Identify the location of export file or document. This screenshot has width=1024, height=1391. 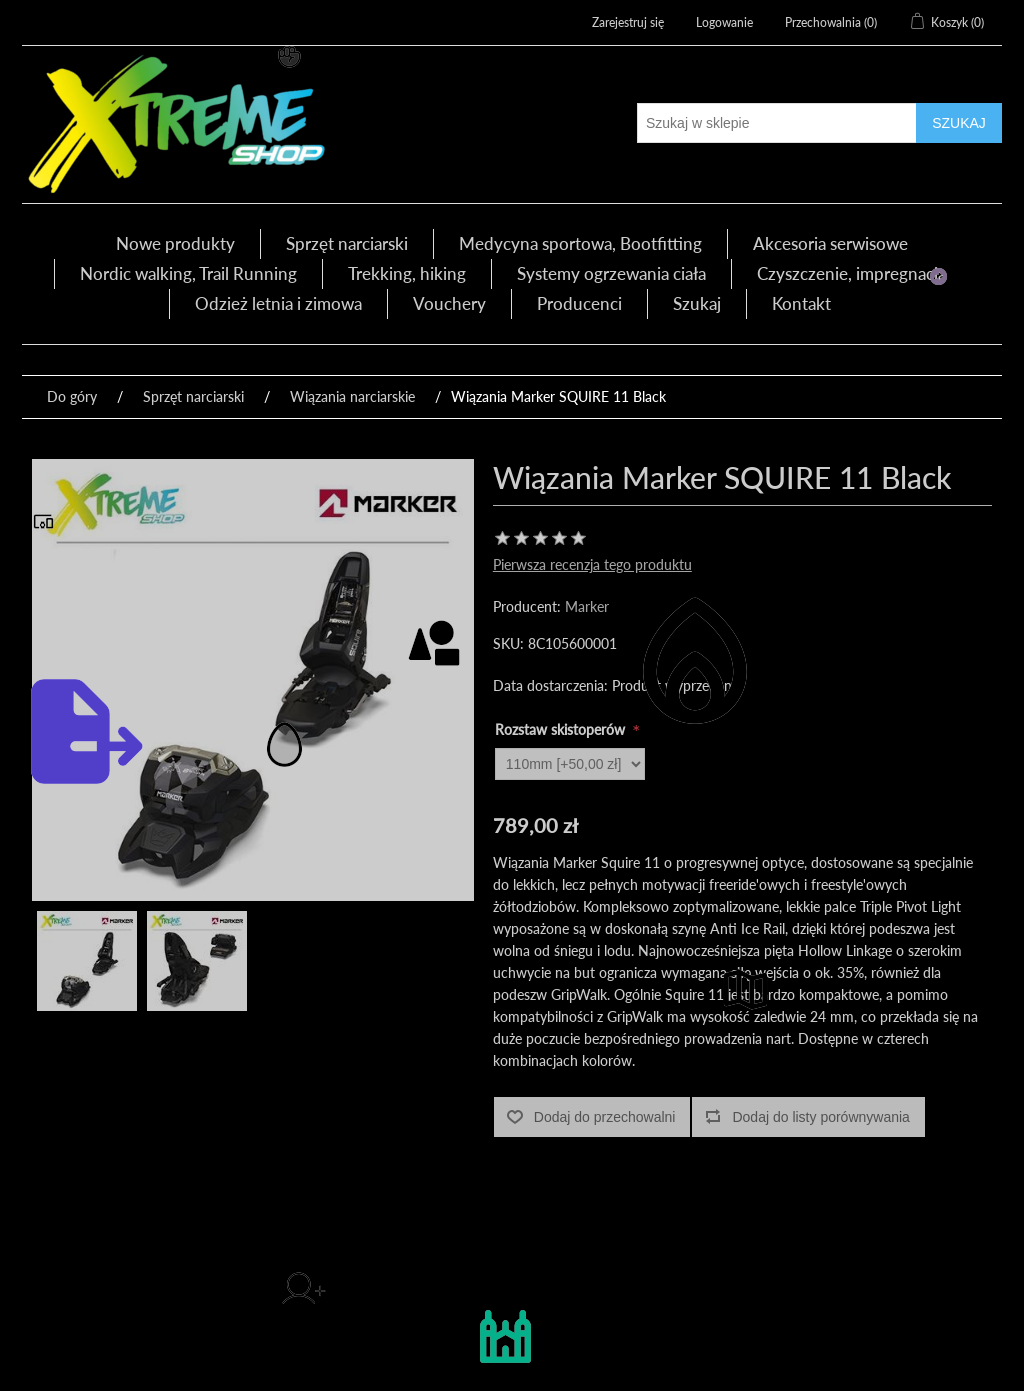
(83, 731).